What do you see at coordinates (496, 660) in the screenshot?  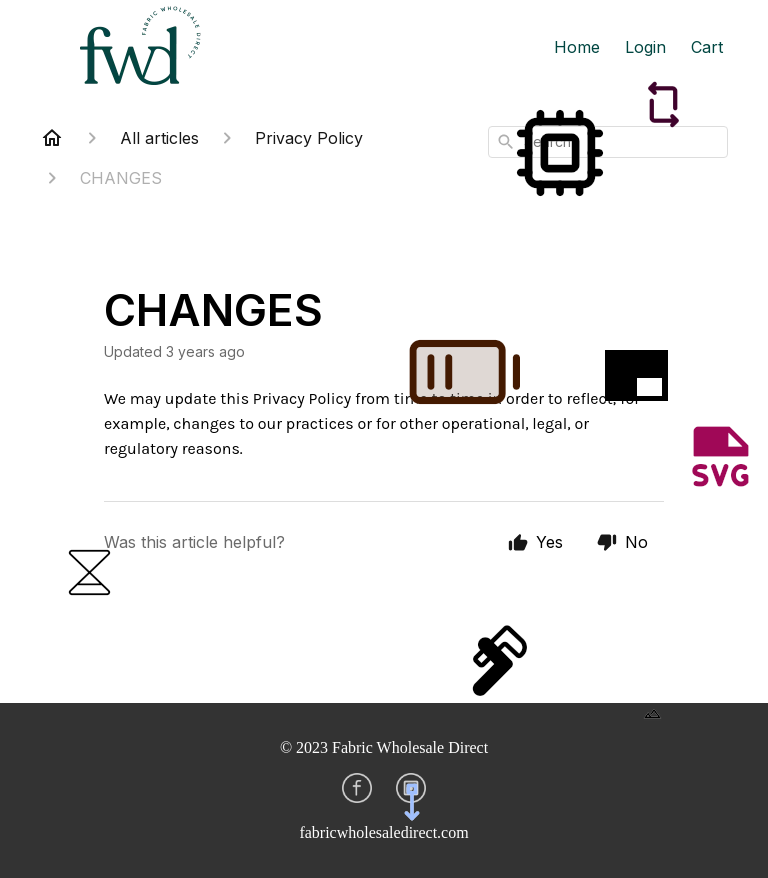 I see `access plumbing or maintenance tools` at bounding box center [496, 660].